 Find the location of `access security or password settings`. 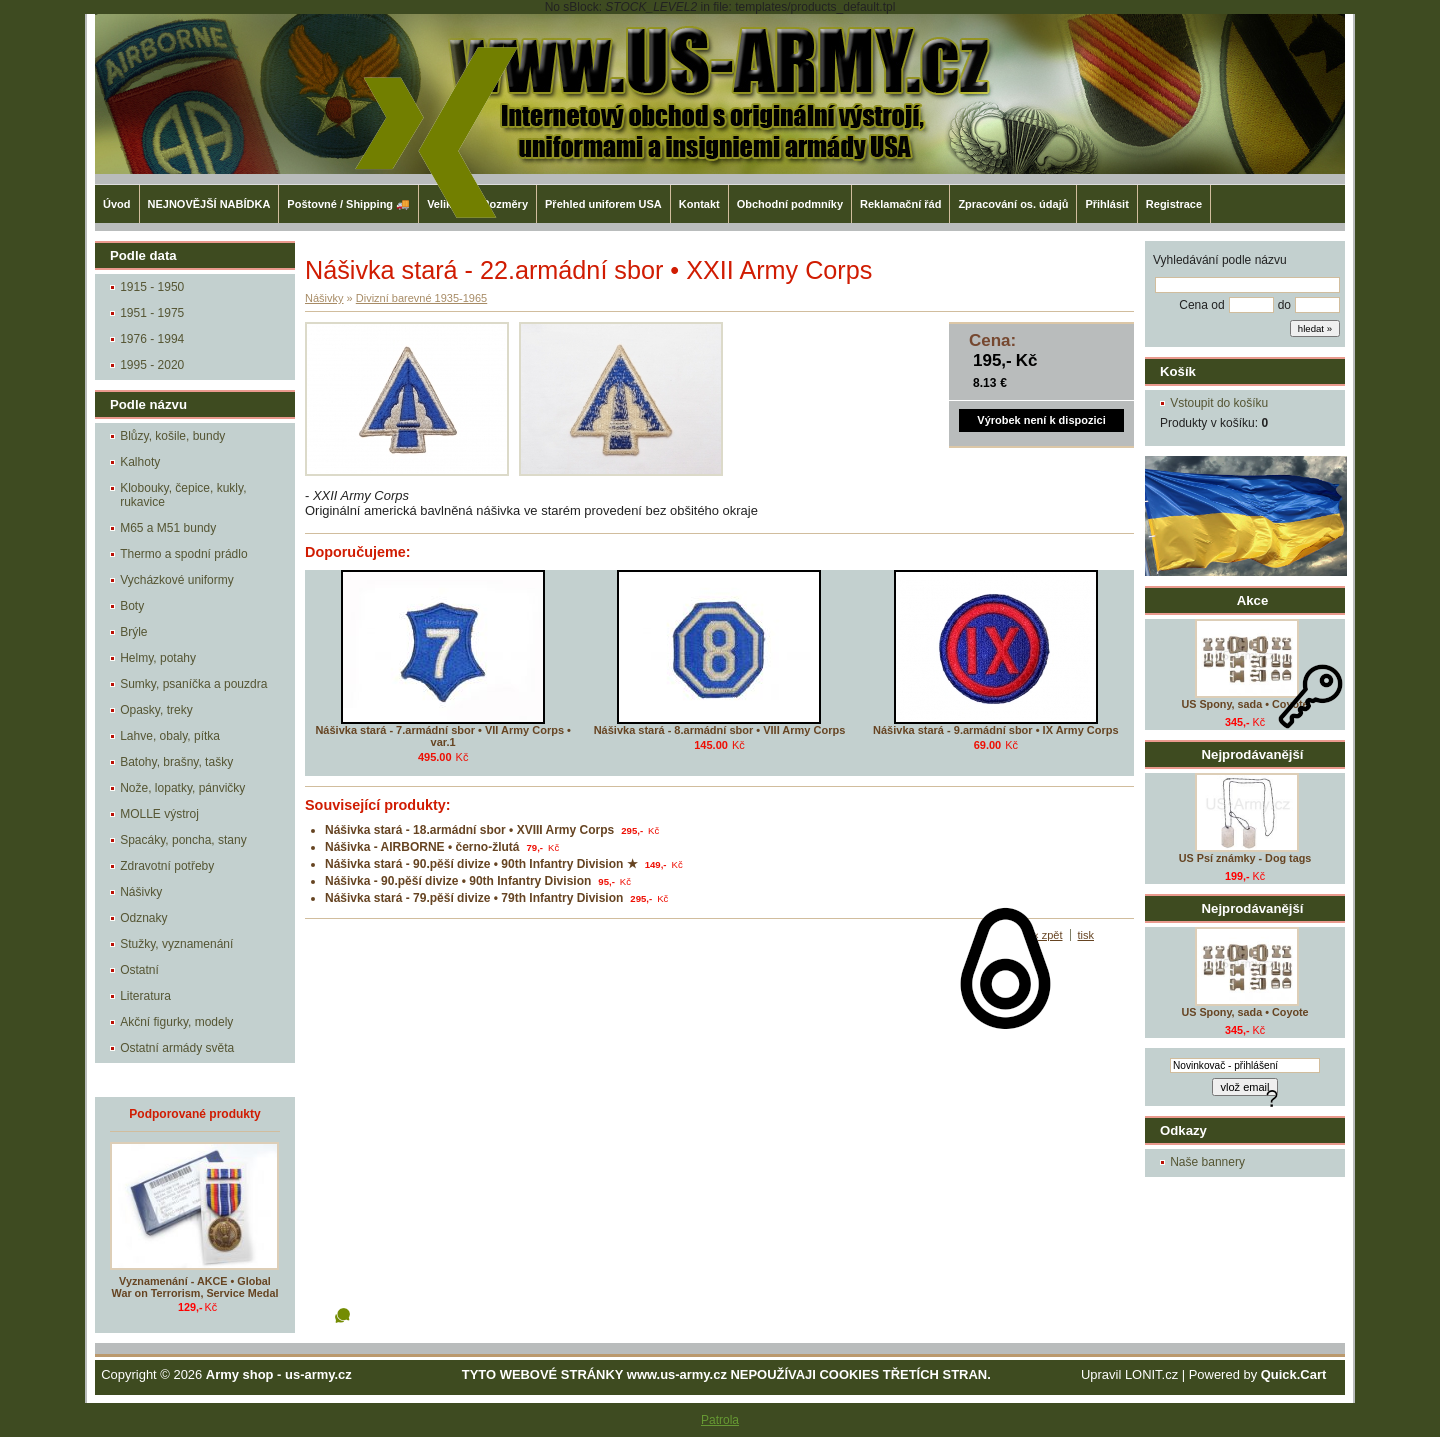

access security or password settings is located at coordinates (1310, 696).